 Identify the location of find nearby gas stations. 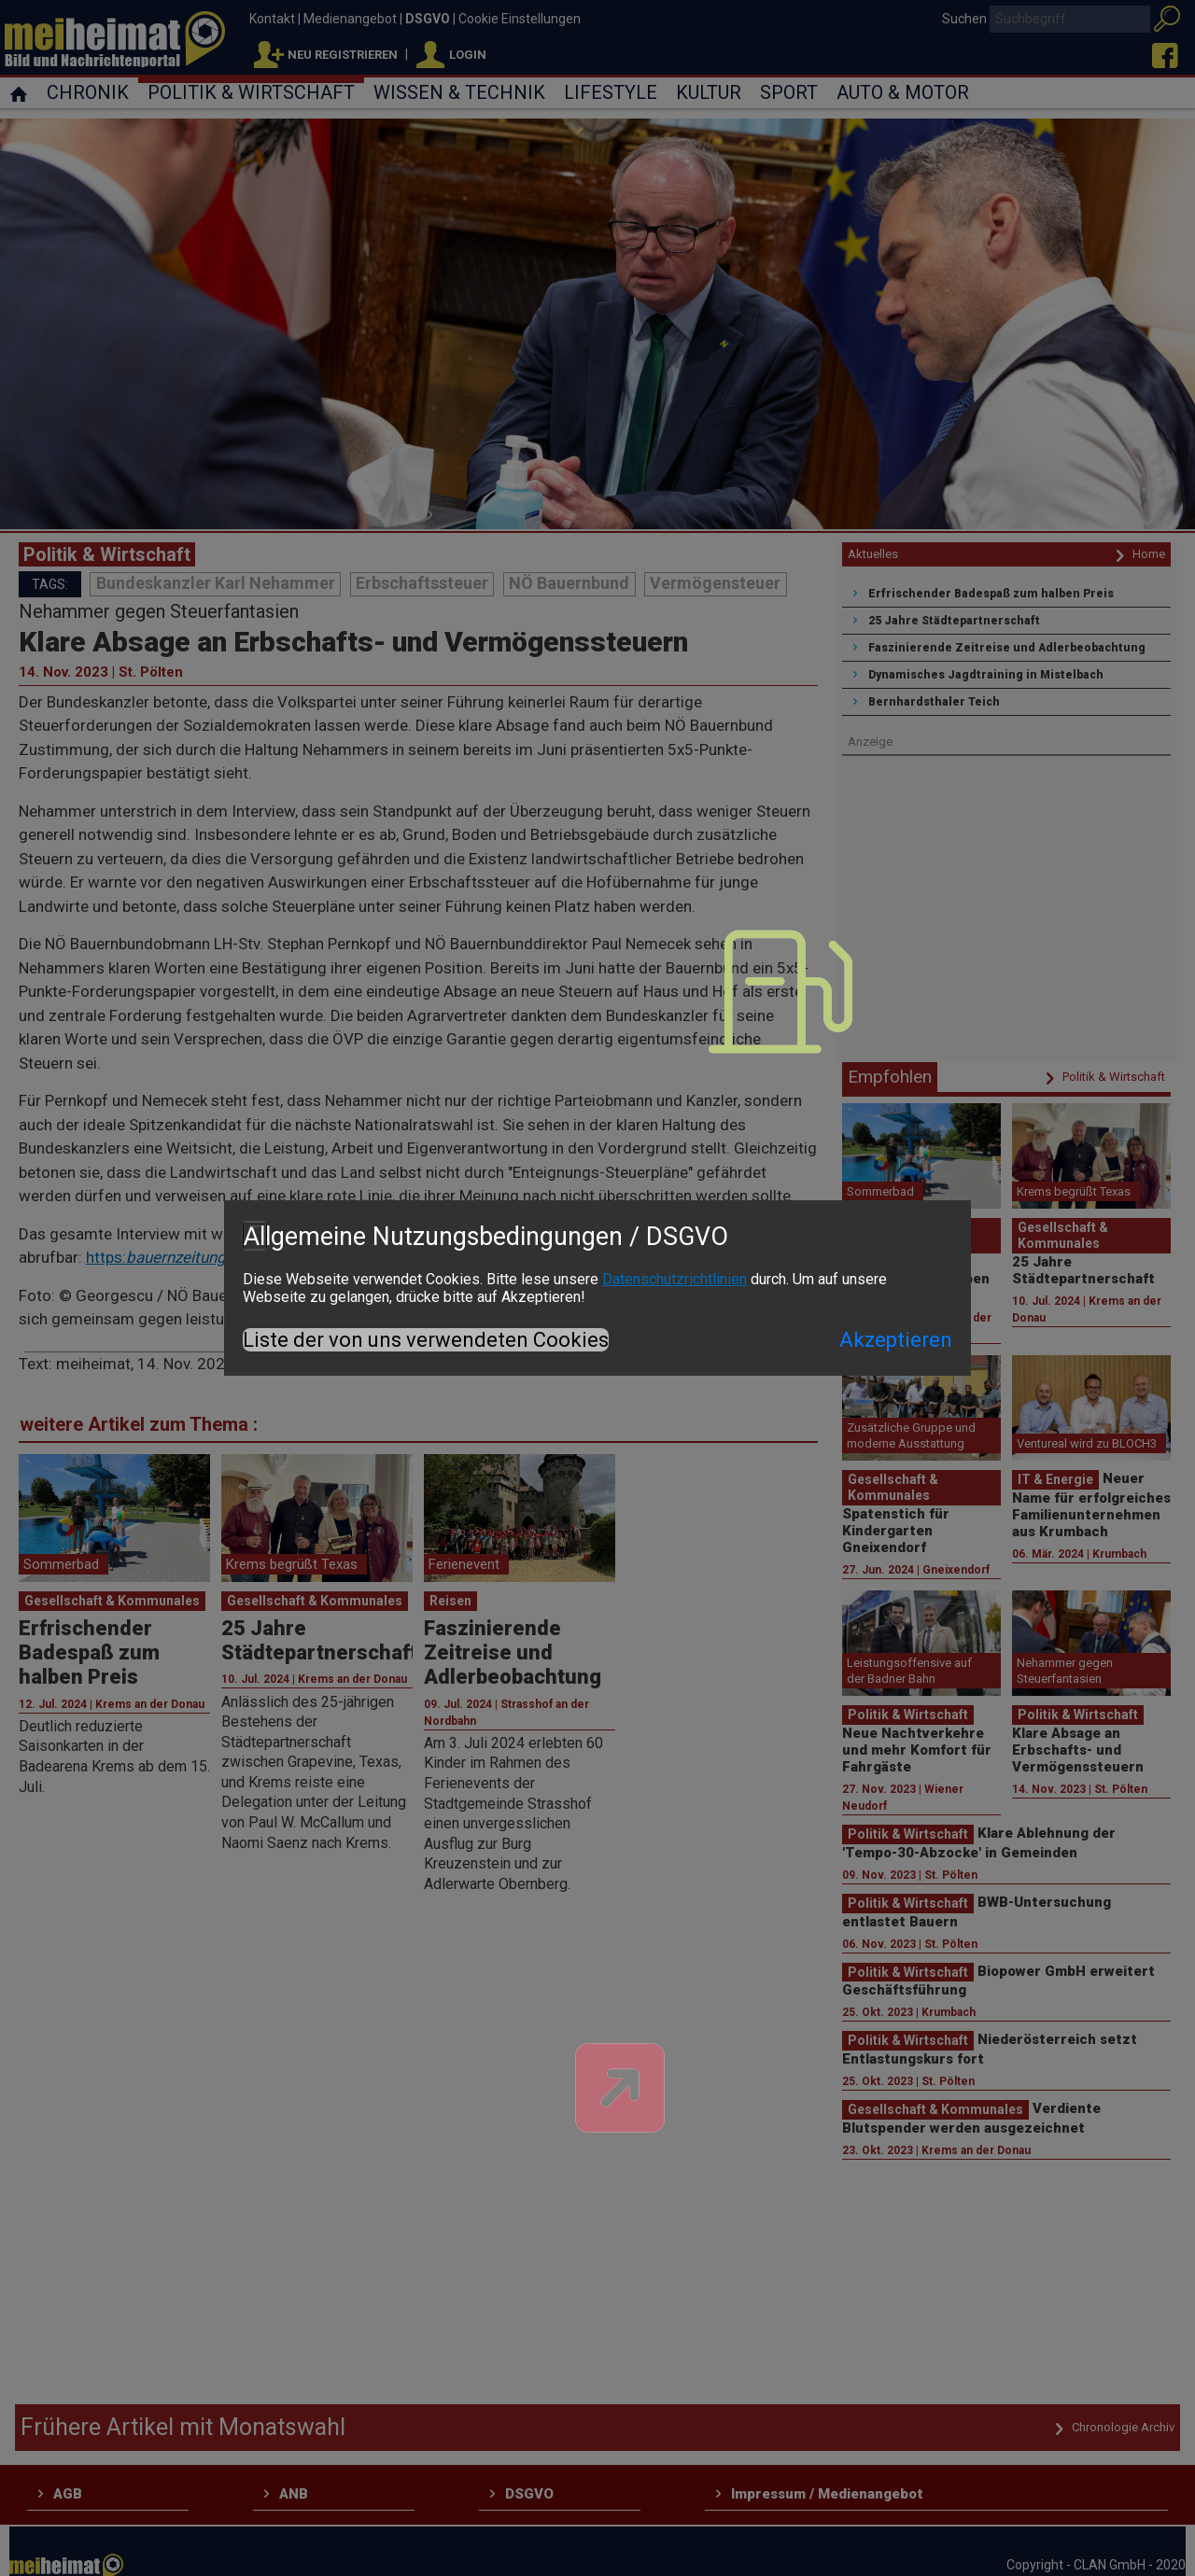
(775, 991).